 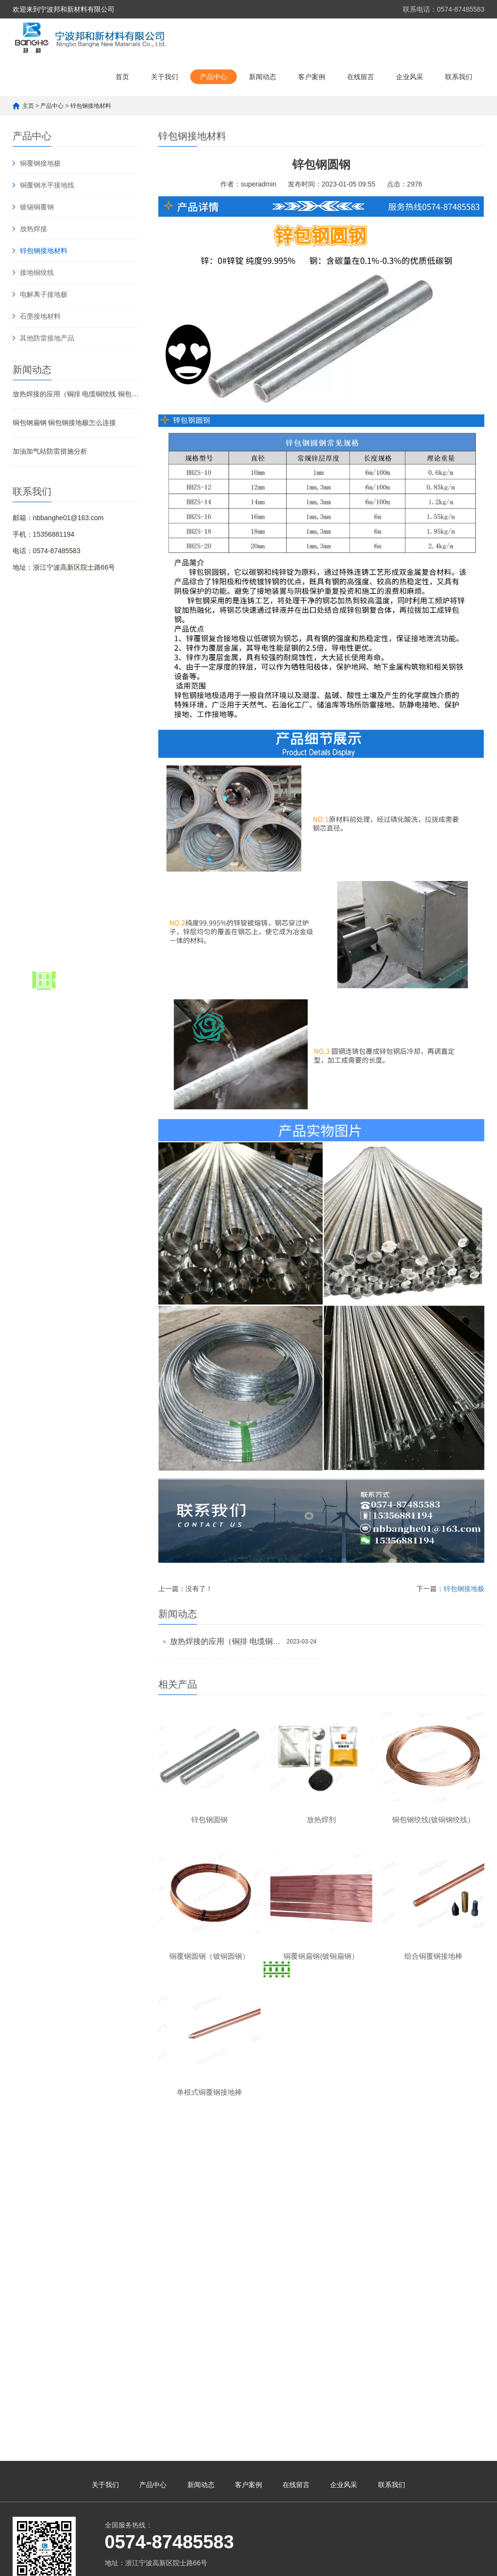 What do you see at coordinates (208, 1026) in the screenshot?
I see `indicates empty state or no results found` at bounding box center [208, 1026].